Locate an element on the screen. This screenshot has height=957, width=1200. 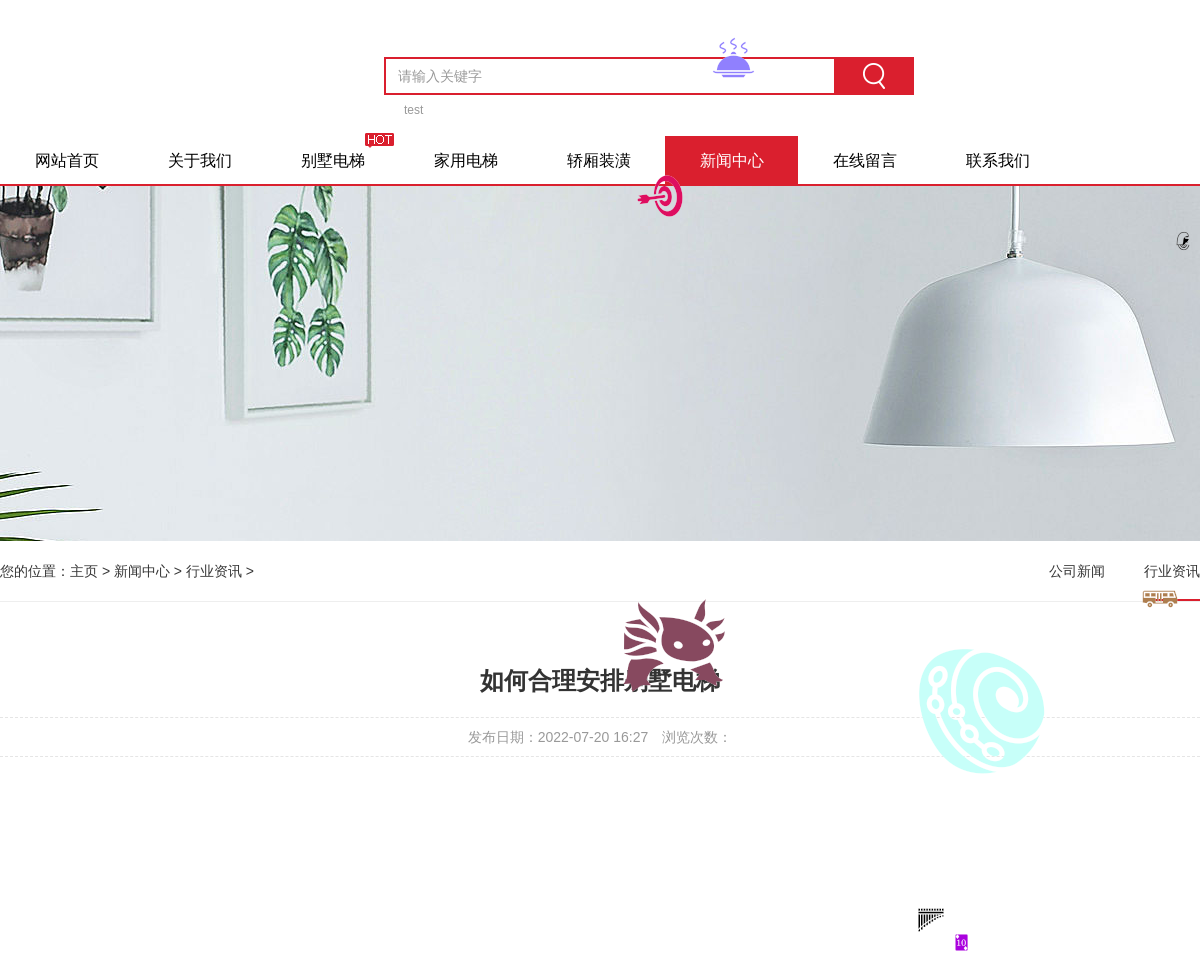
access music or audio settings is located at coordinates (931, 920).